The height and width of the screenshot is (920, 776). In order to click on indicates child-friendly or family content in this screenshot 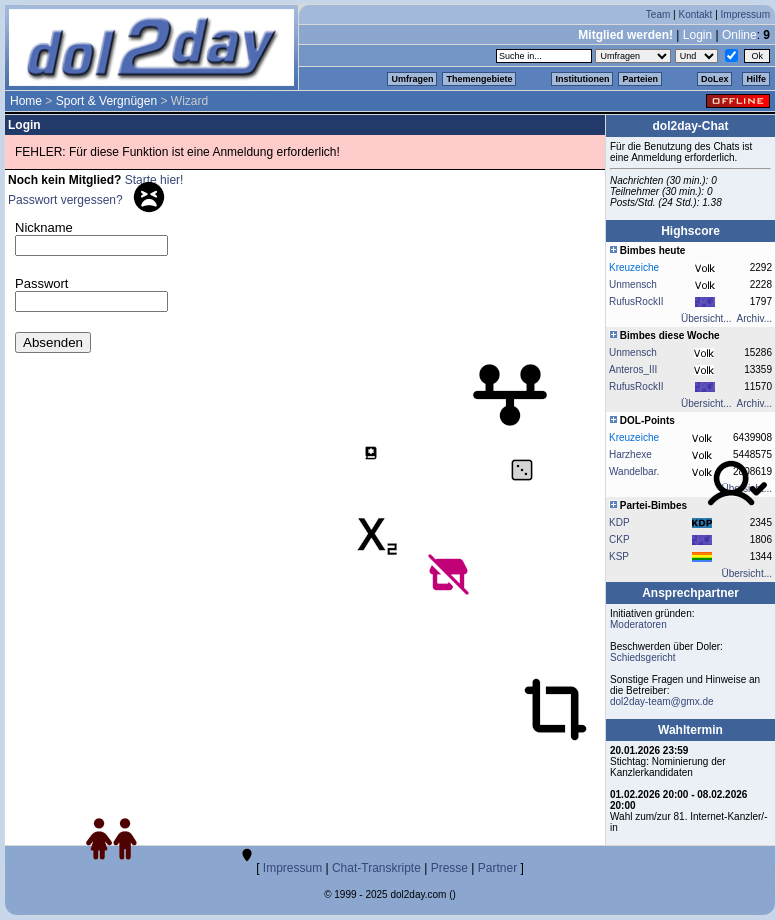, I will do `click(112, 839)`.